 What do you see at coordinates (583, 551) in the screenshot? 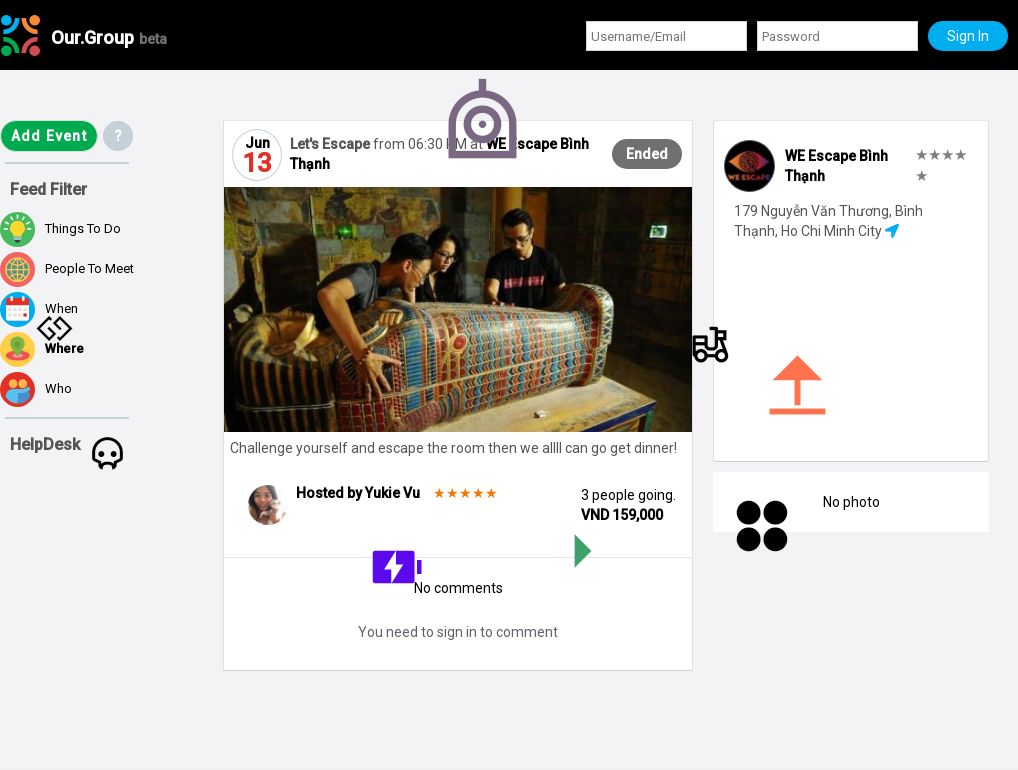
I see `expand a collapsed menu or section` at bounding box center [583, 551].